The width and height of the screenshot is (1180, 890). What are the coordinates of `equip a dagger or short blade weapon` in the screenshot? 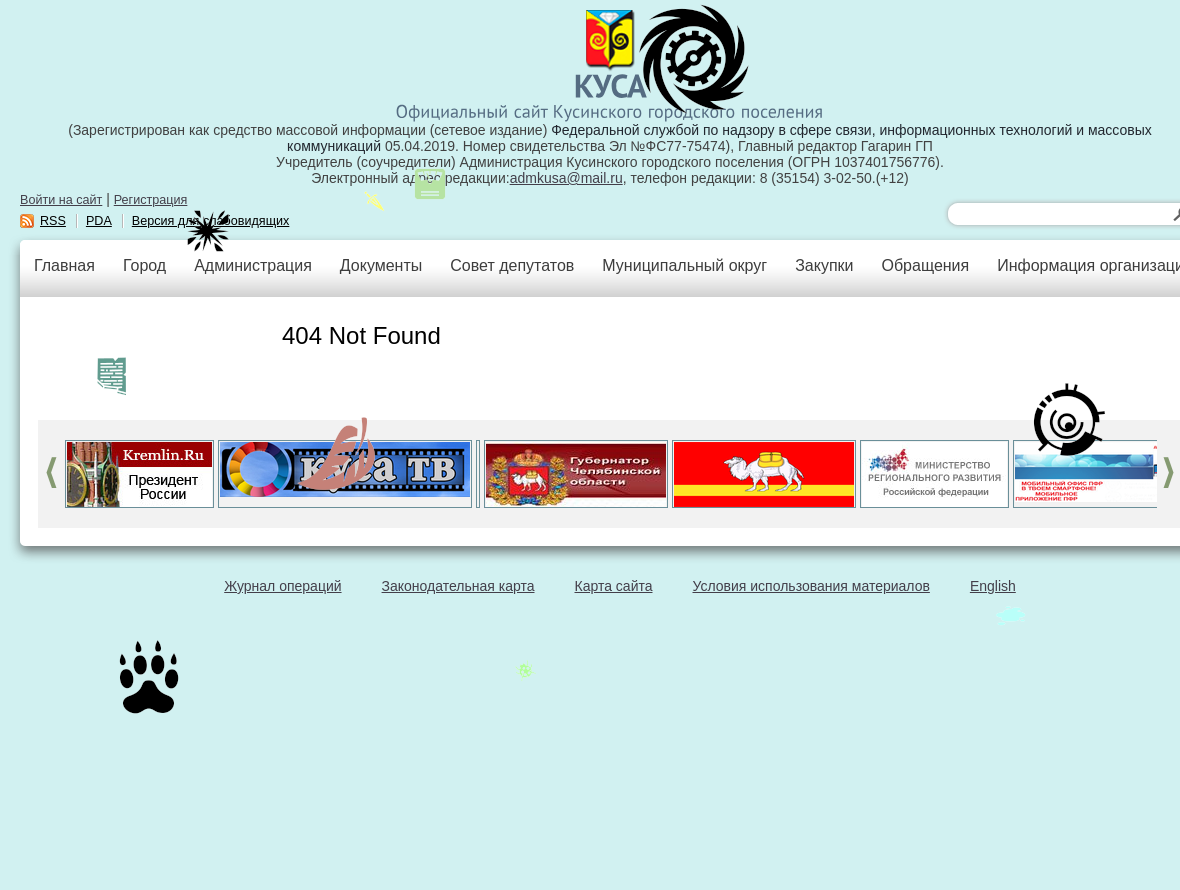 It's located at (374, 201).